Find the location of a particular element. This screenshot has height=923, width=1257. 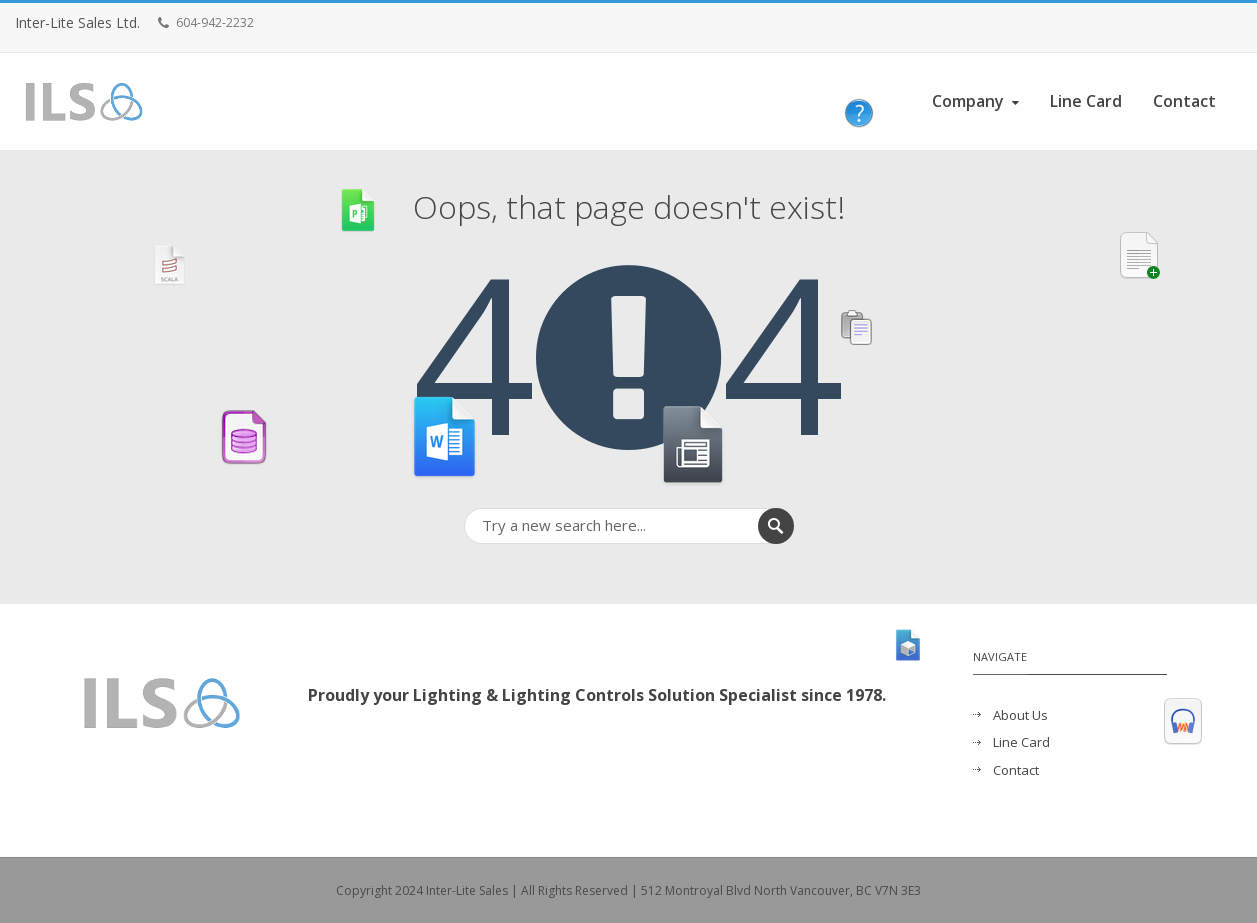

paste content from clipboard is located at coordinates (856, 327).